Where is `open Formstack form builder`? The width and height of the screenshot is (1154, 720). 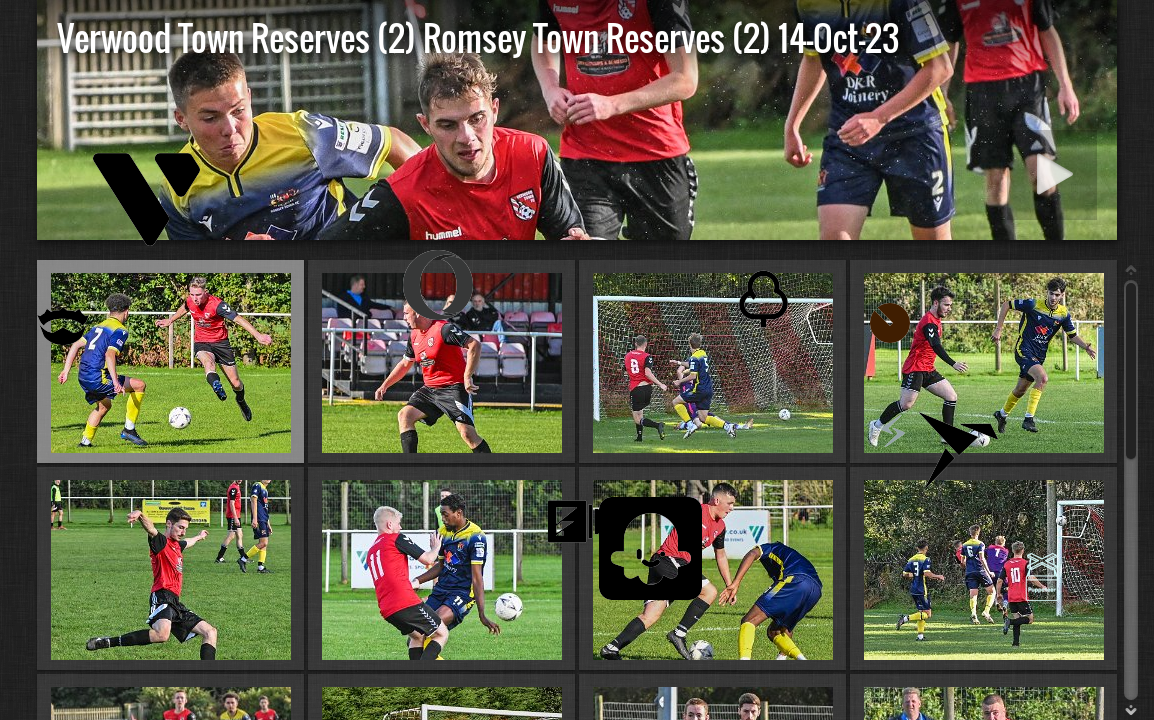 open Formstack form builder is located at coordinates (573, 521).